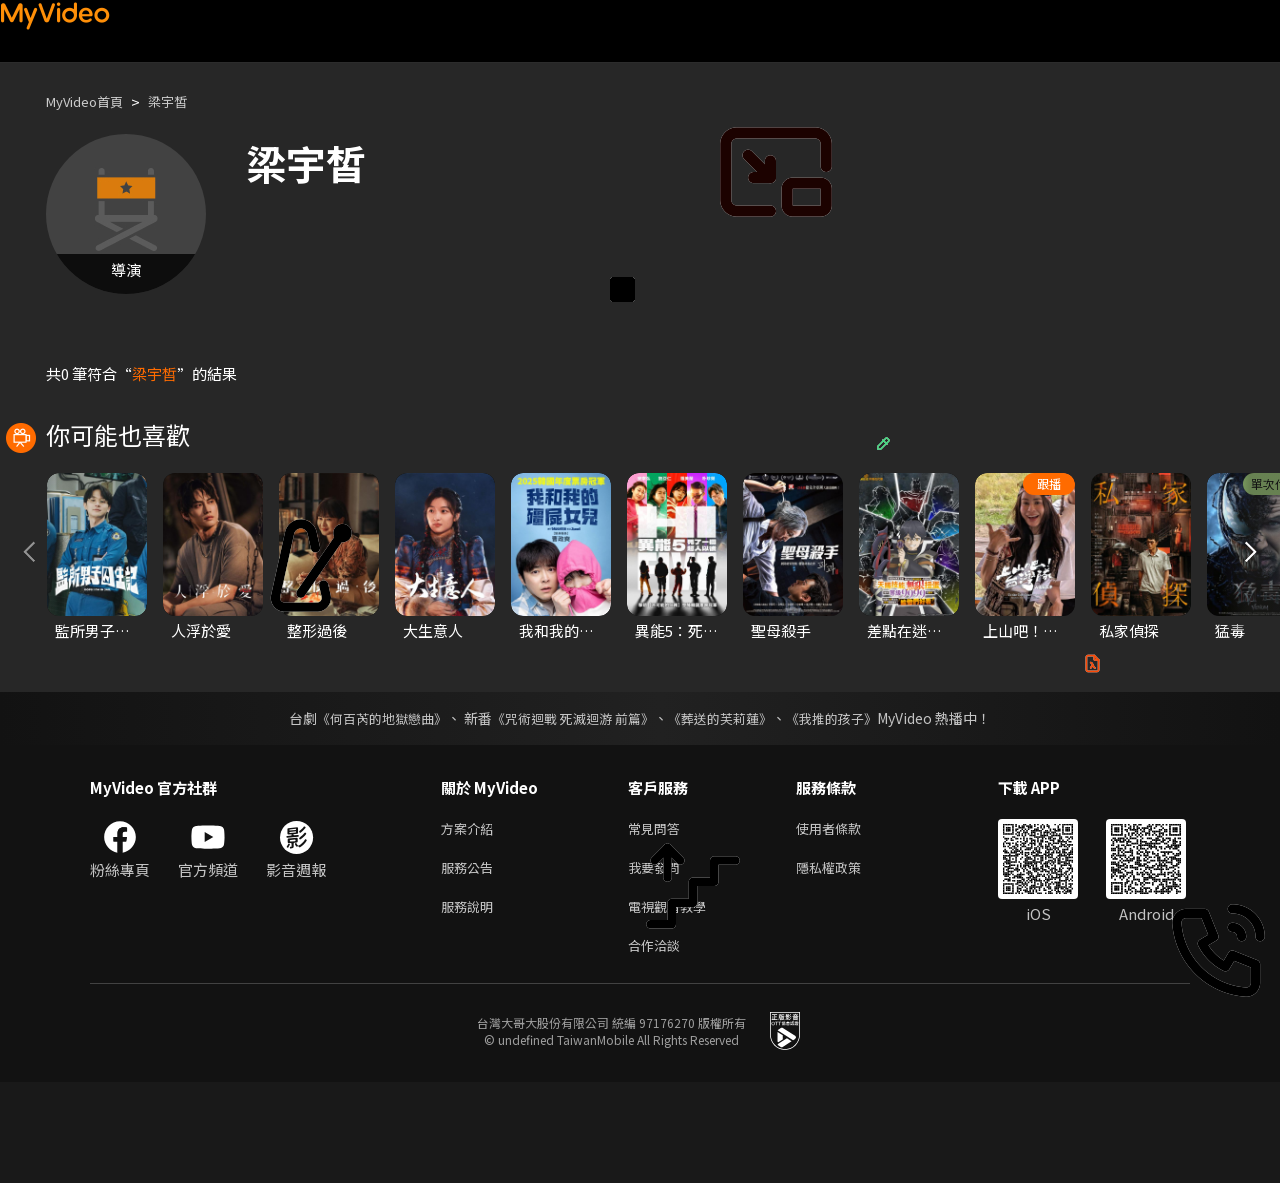 This screenshot has height=1183, width=1280. What do you see at coordinates (1092, 663) in the screenshot?
I see `open a lambda function file` at bounding box center [1092, 663].